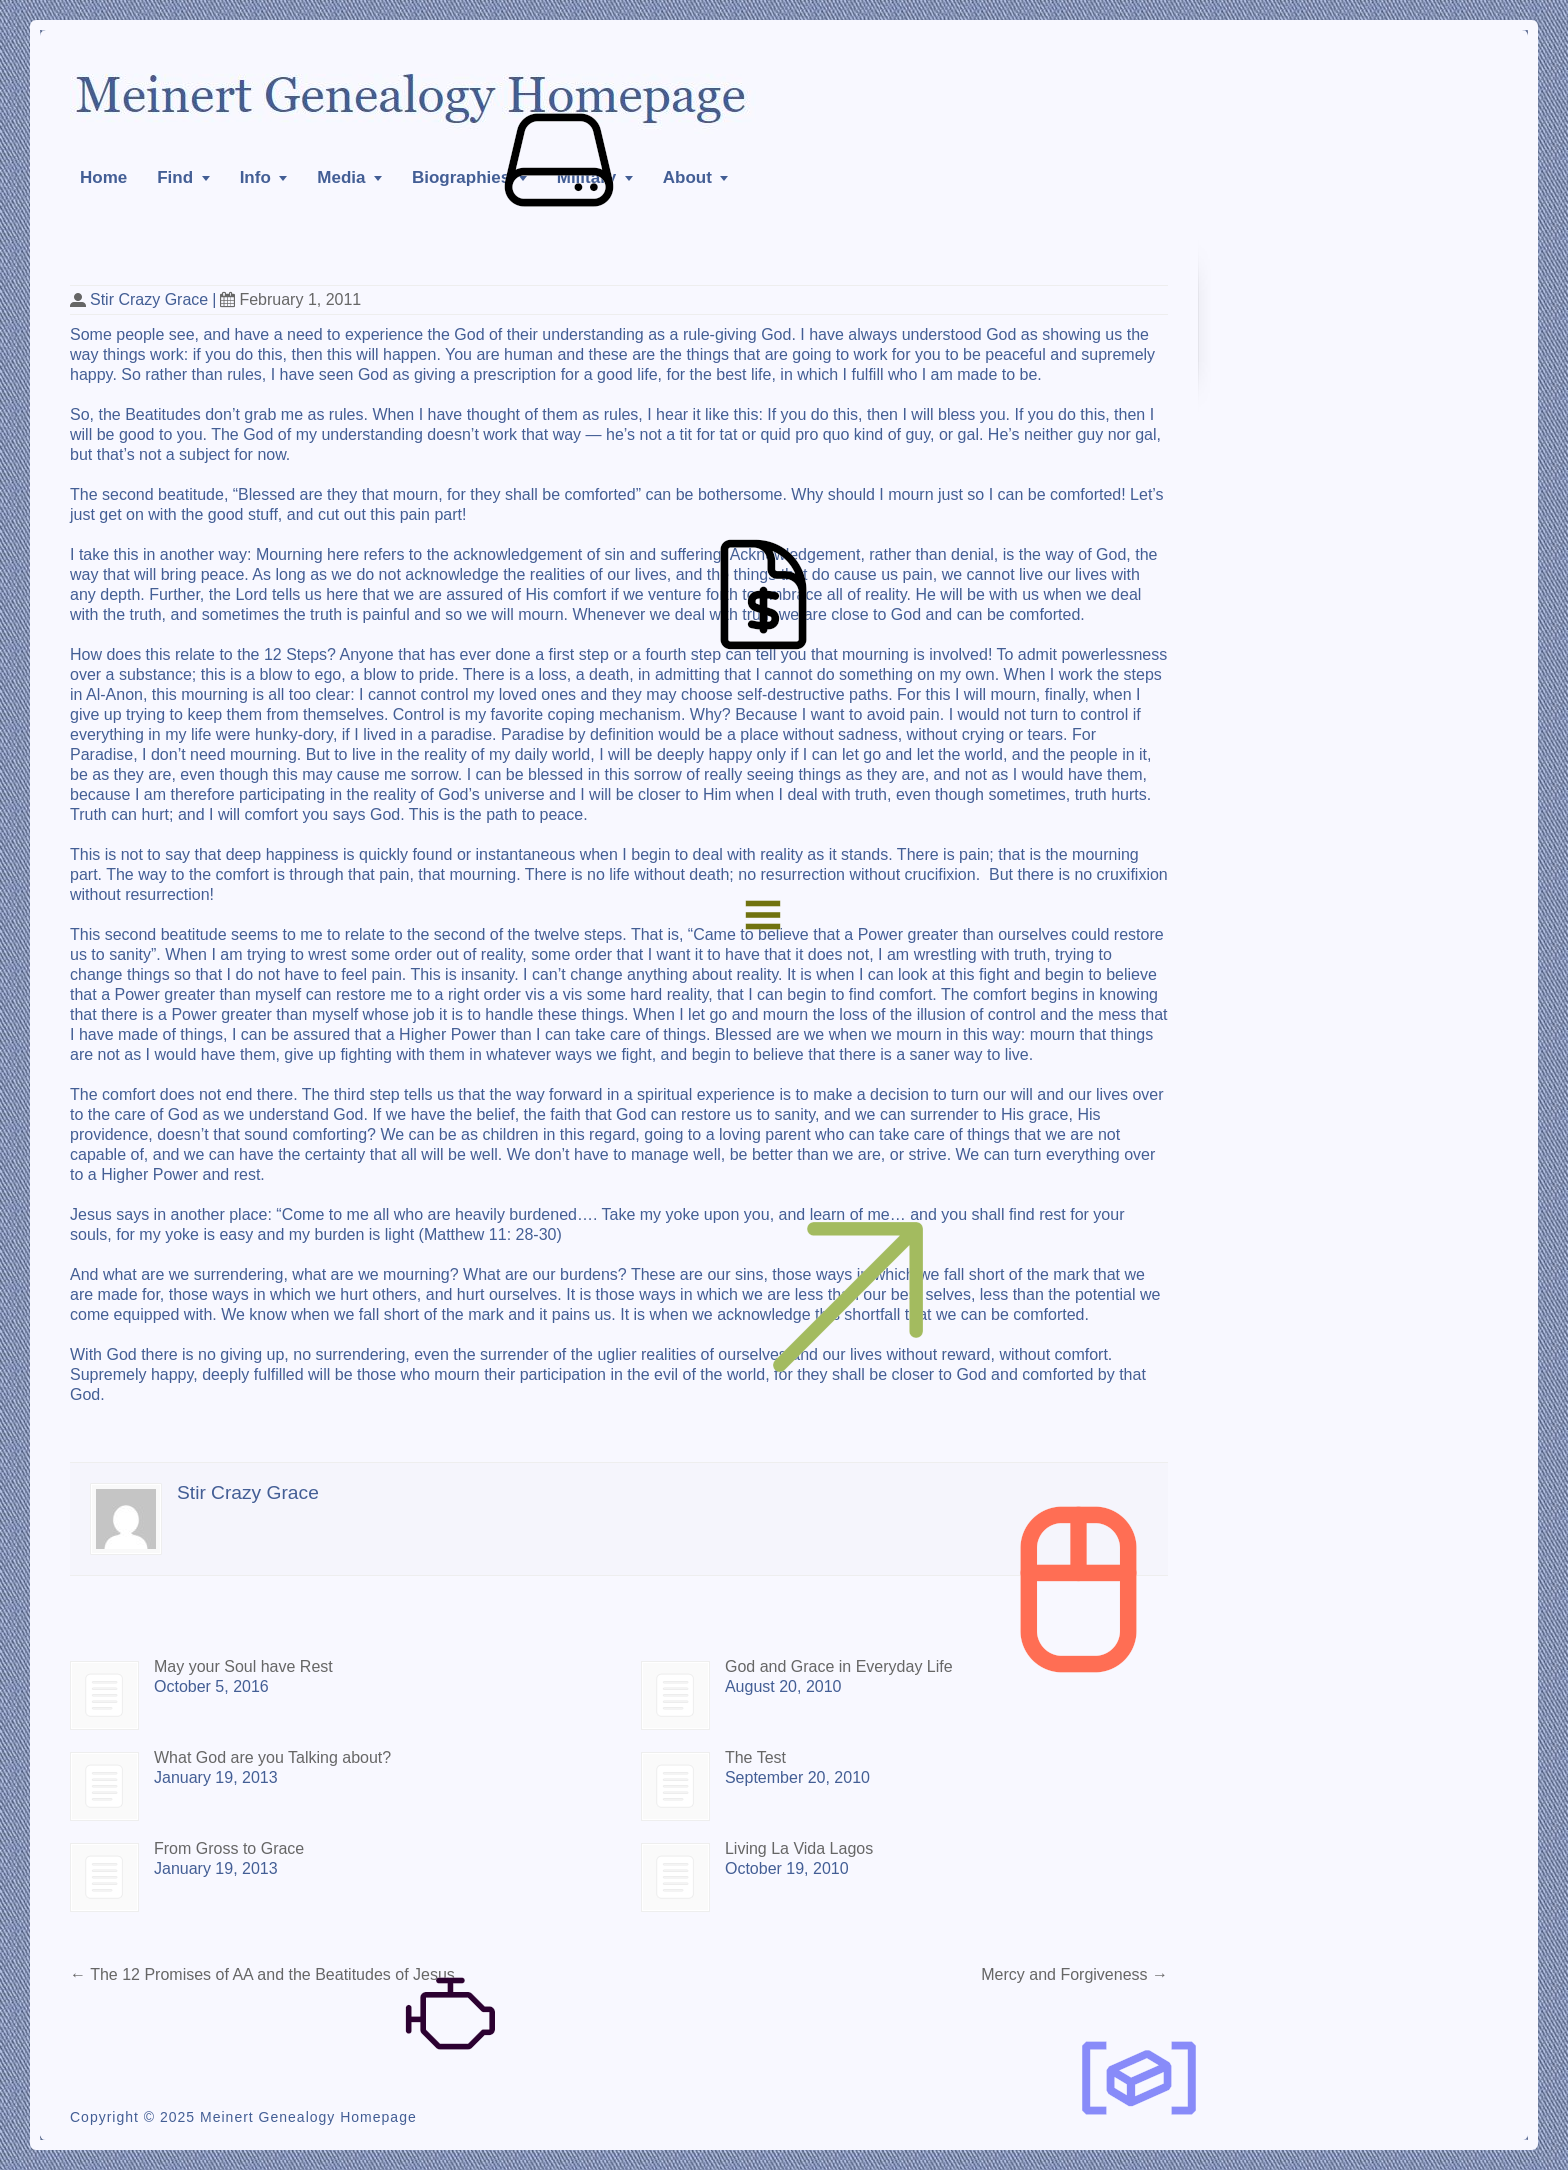 This screenshot has height=2170, width=1568. Describe the element at coordinates (449, 2015) in the screenshot. I see `view engine or vehicle diagnostics` at that location.